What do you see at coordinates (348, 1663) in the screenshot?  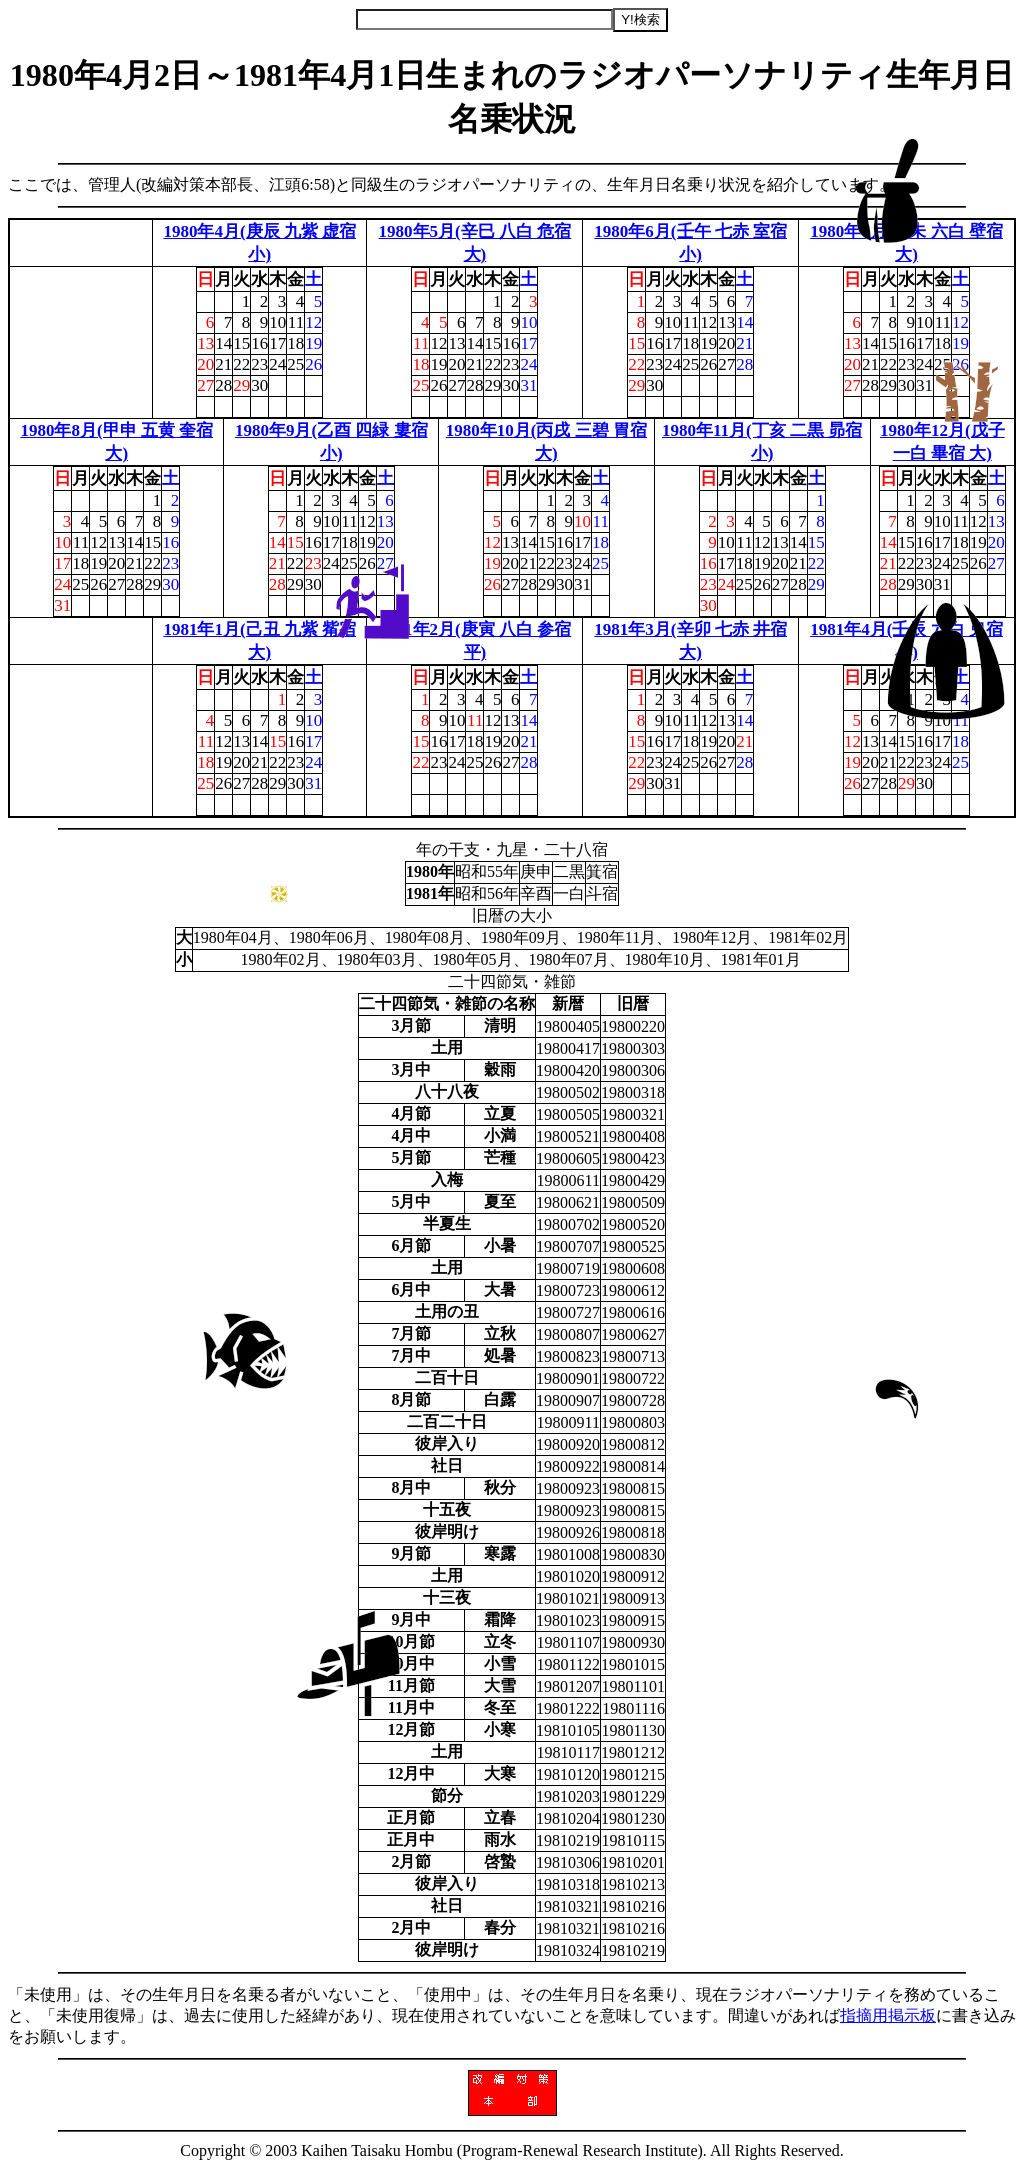 I see `access your mailbox or inbox` at bounding box center [348, 1663].